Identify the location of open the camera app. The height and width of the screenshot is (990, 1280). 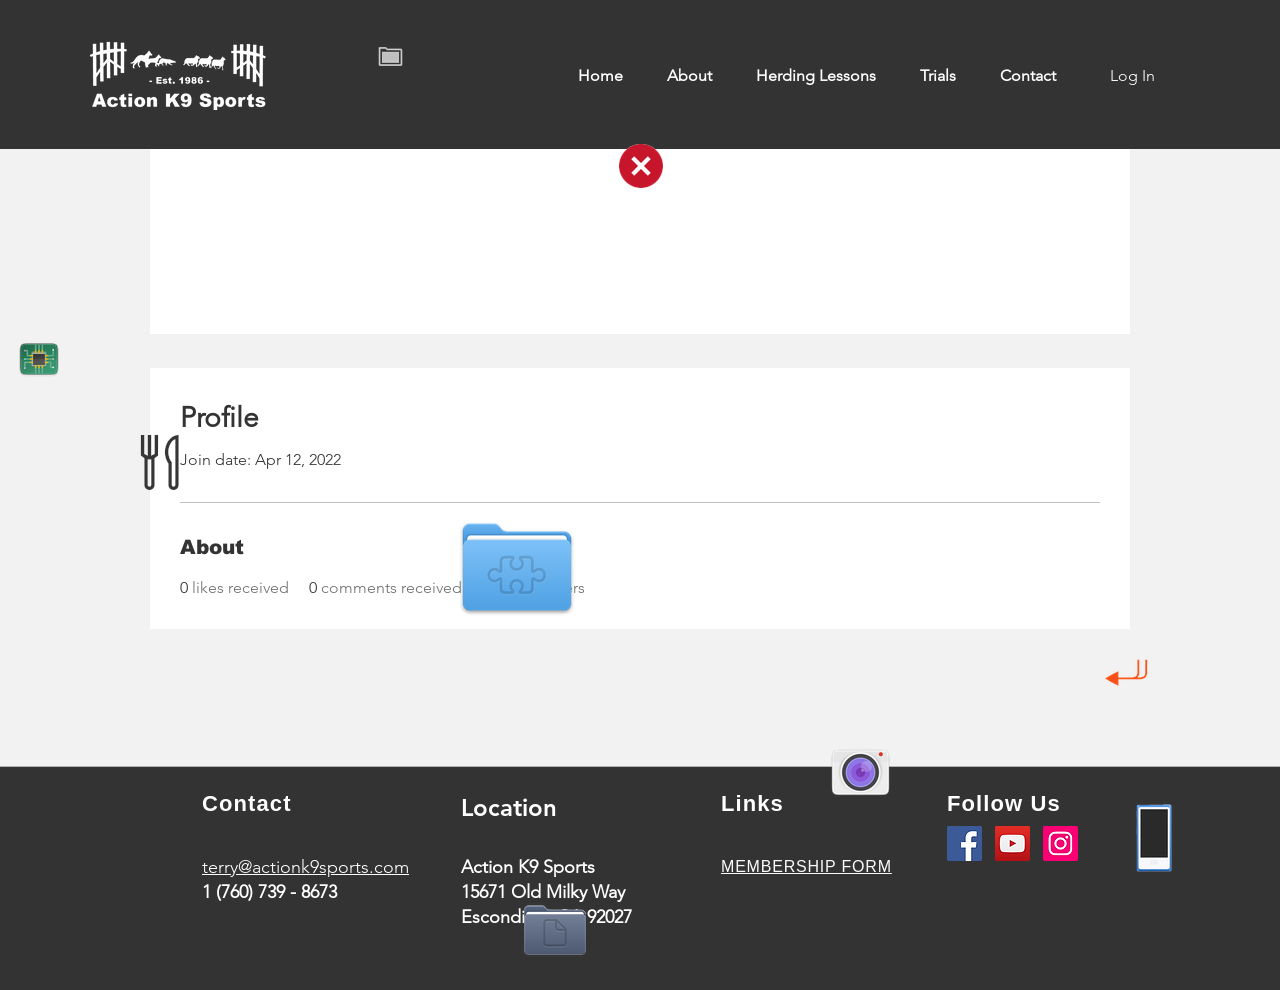
(860, 772).